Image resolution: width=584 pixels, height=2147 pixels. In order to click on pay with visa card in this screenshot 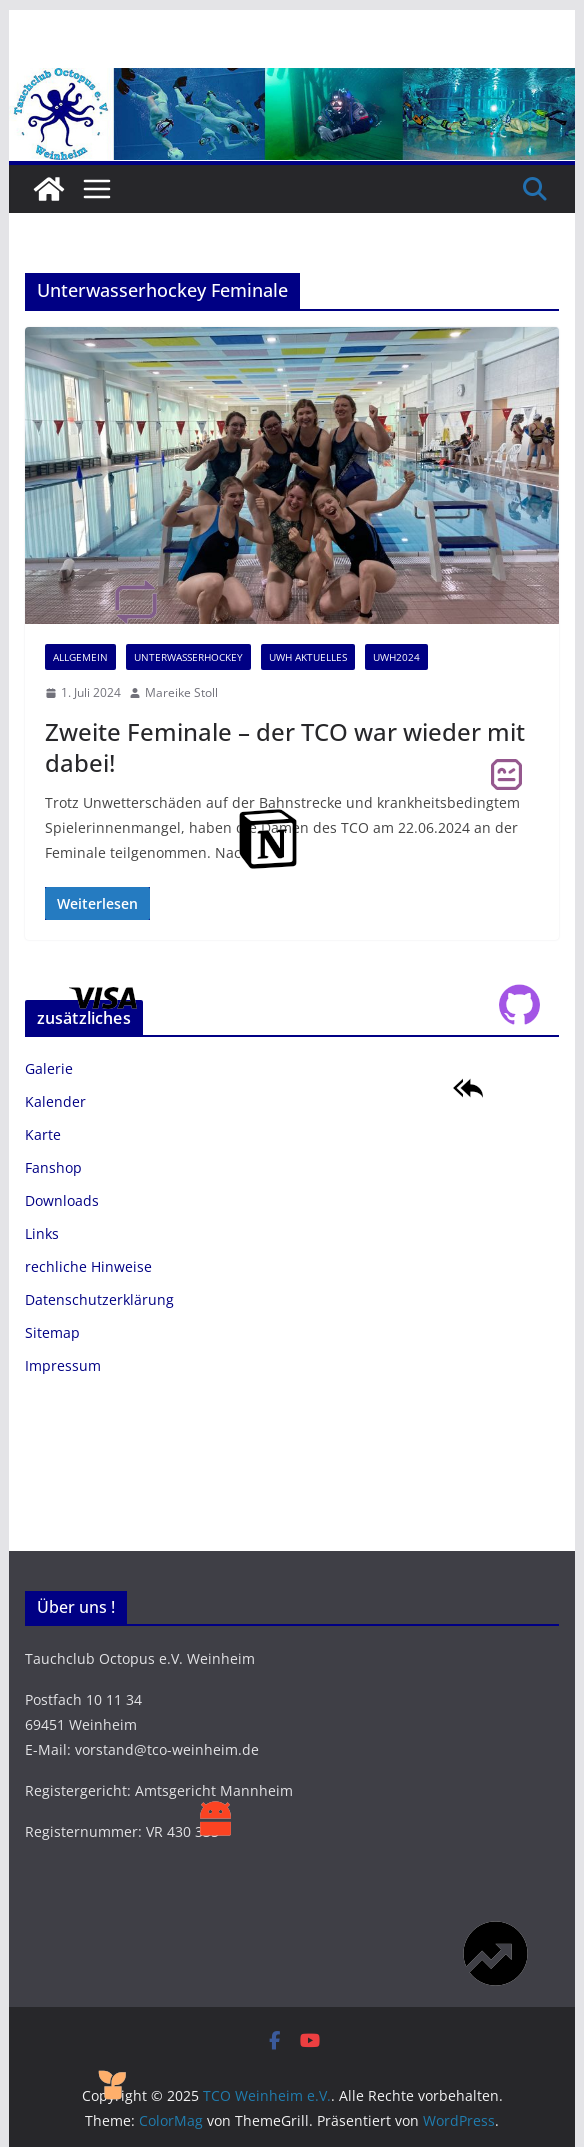, I will do `click(103, 998)`.